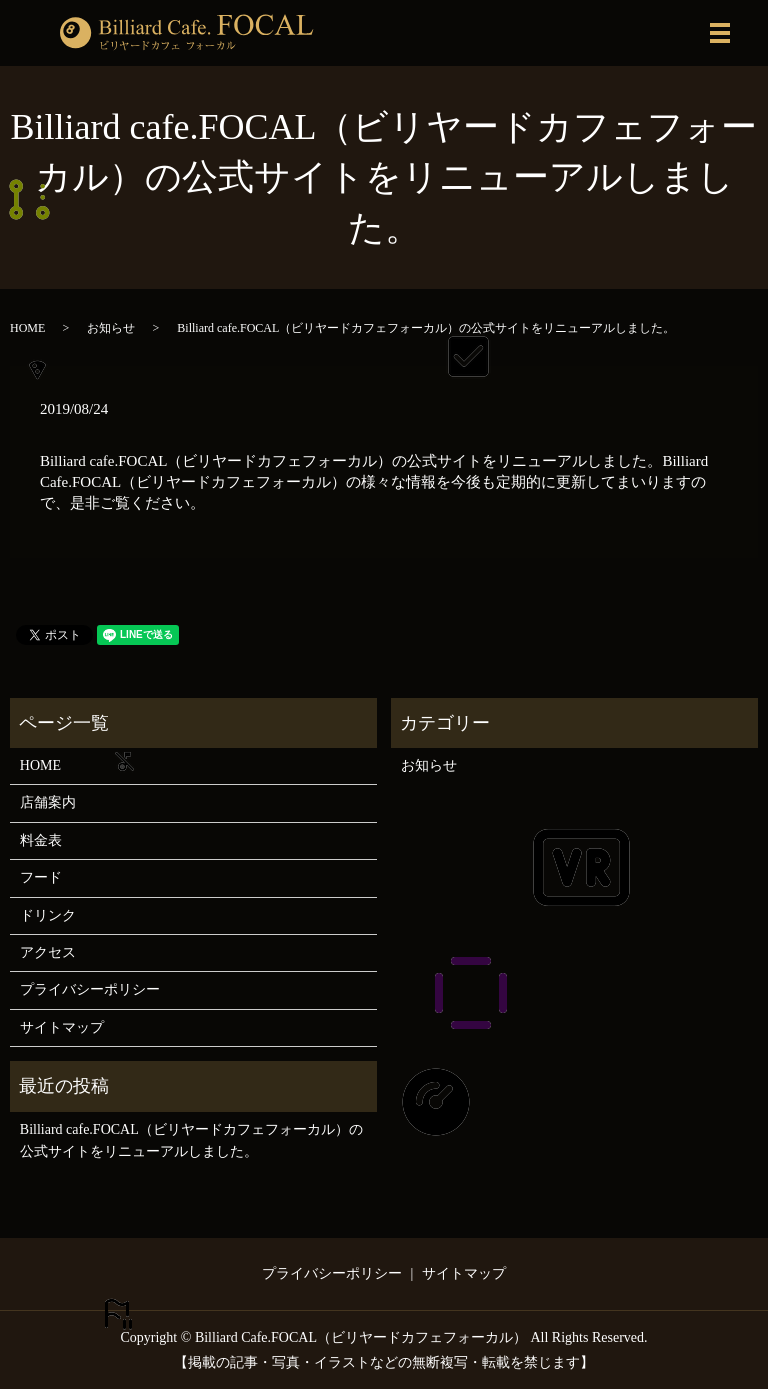  I want to click on pause a flagged item or task, so click(117, 1313).